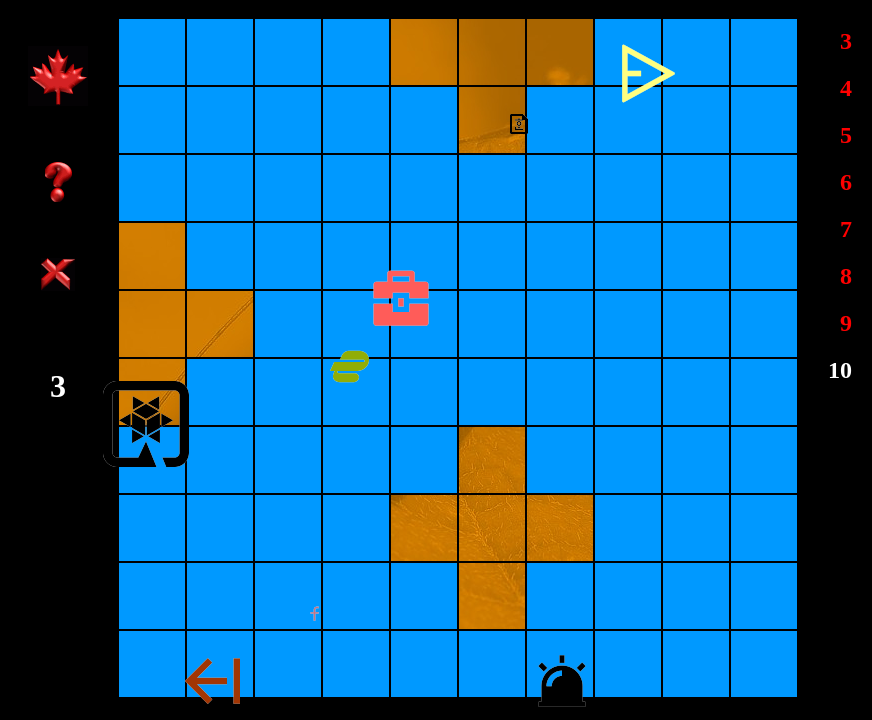  Describe the element at coordinates (146, 424) in the screenshot. I see `quarkus framework logo` at that location.